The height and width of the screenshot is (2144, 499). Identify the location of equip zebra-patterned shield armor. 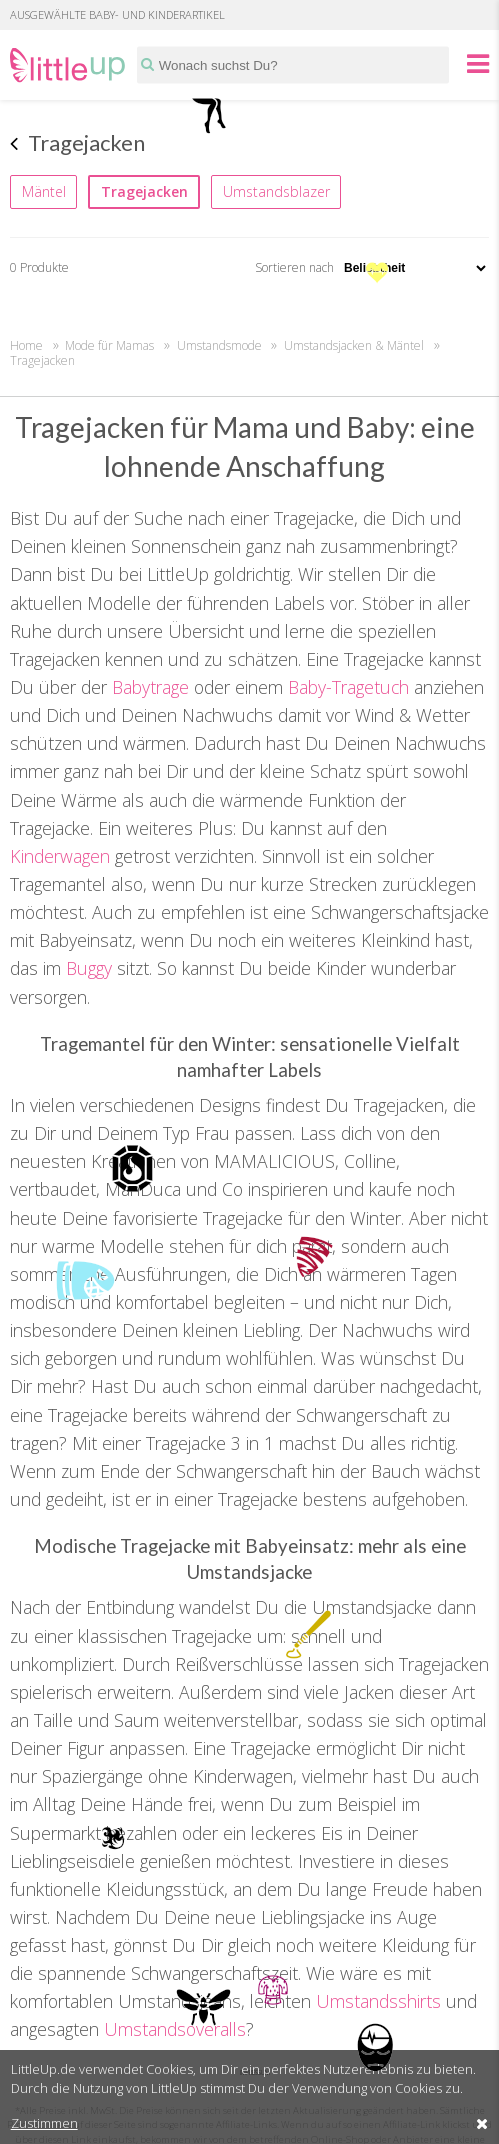
(314, 1257).